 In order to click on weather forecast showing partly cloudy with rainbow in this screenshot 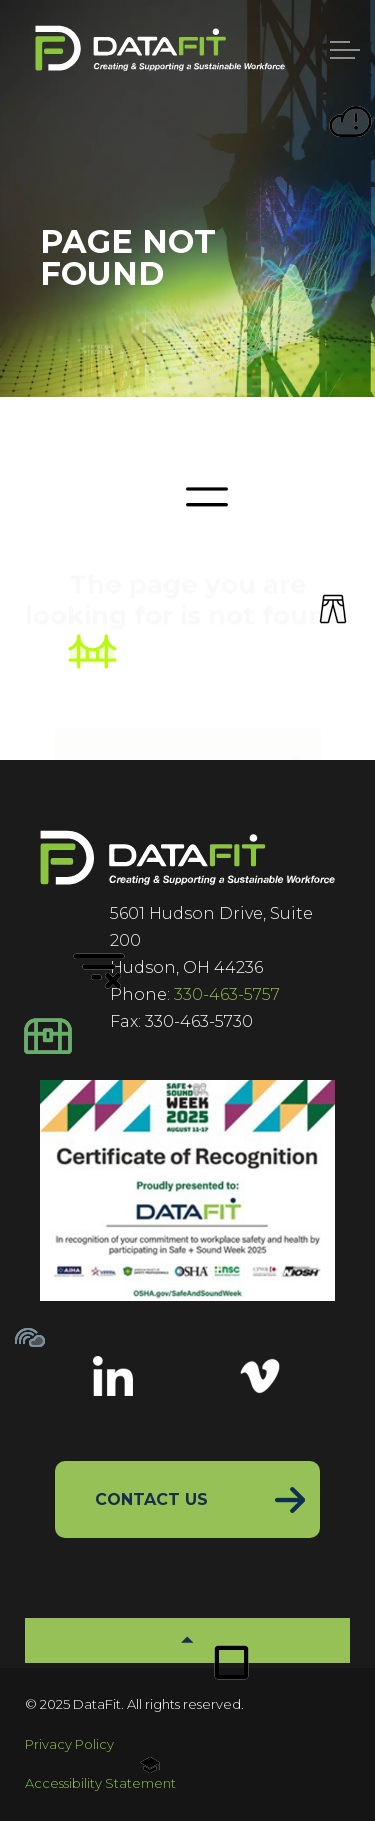, I will do `click(30, 1337)`.